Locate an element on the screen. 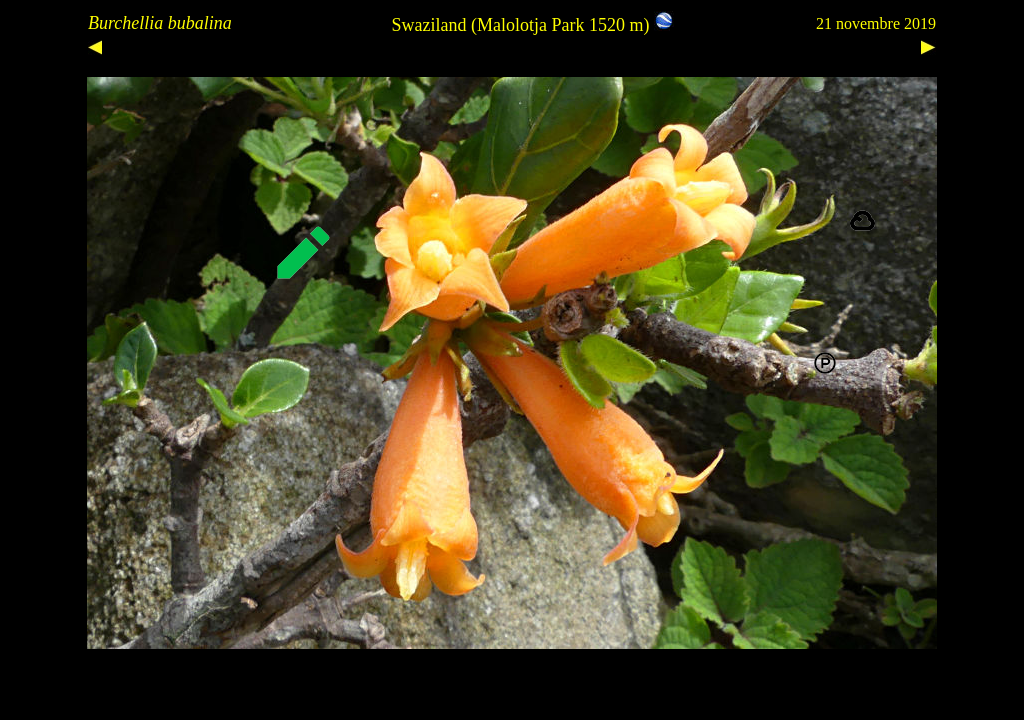 Image resolution: width=1024 pixels, height=720 pixels. access Google Cloud services is located at coordinates (862, 220).